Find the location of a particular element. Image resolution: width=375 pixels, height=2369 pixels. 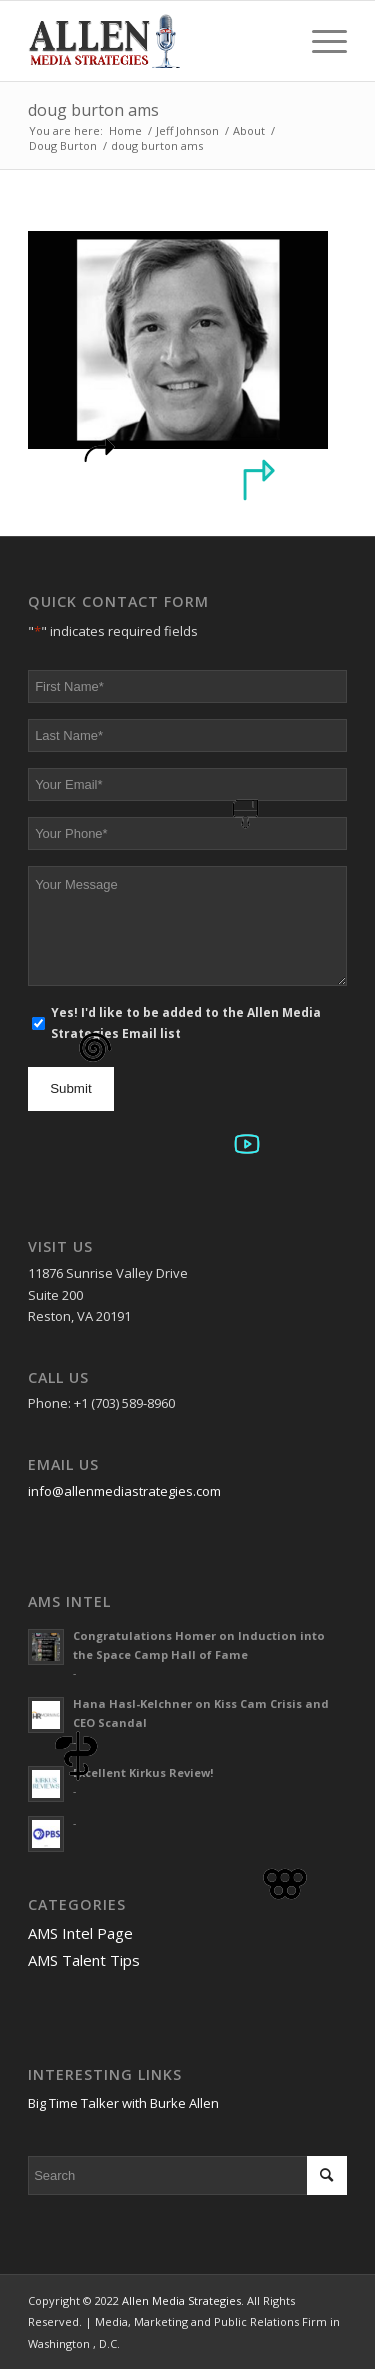

share or forward content is located at coordinates (99, 450).